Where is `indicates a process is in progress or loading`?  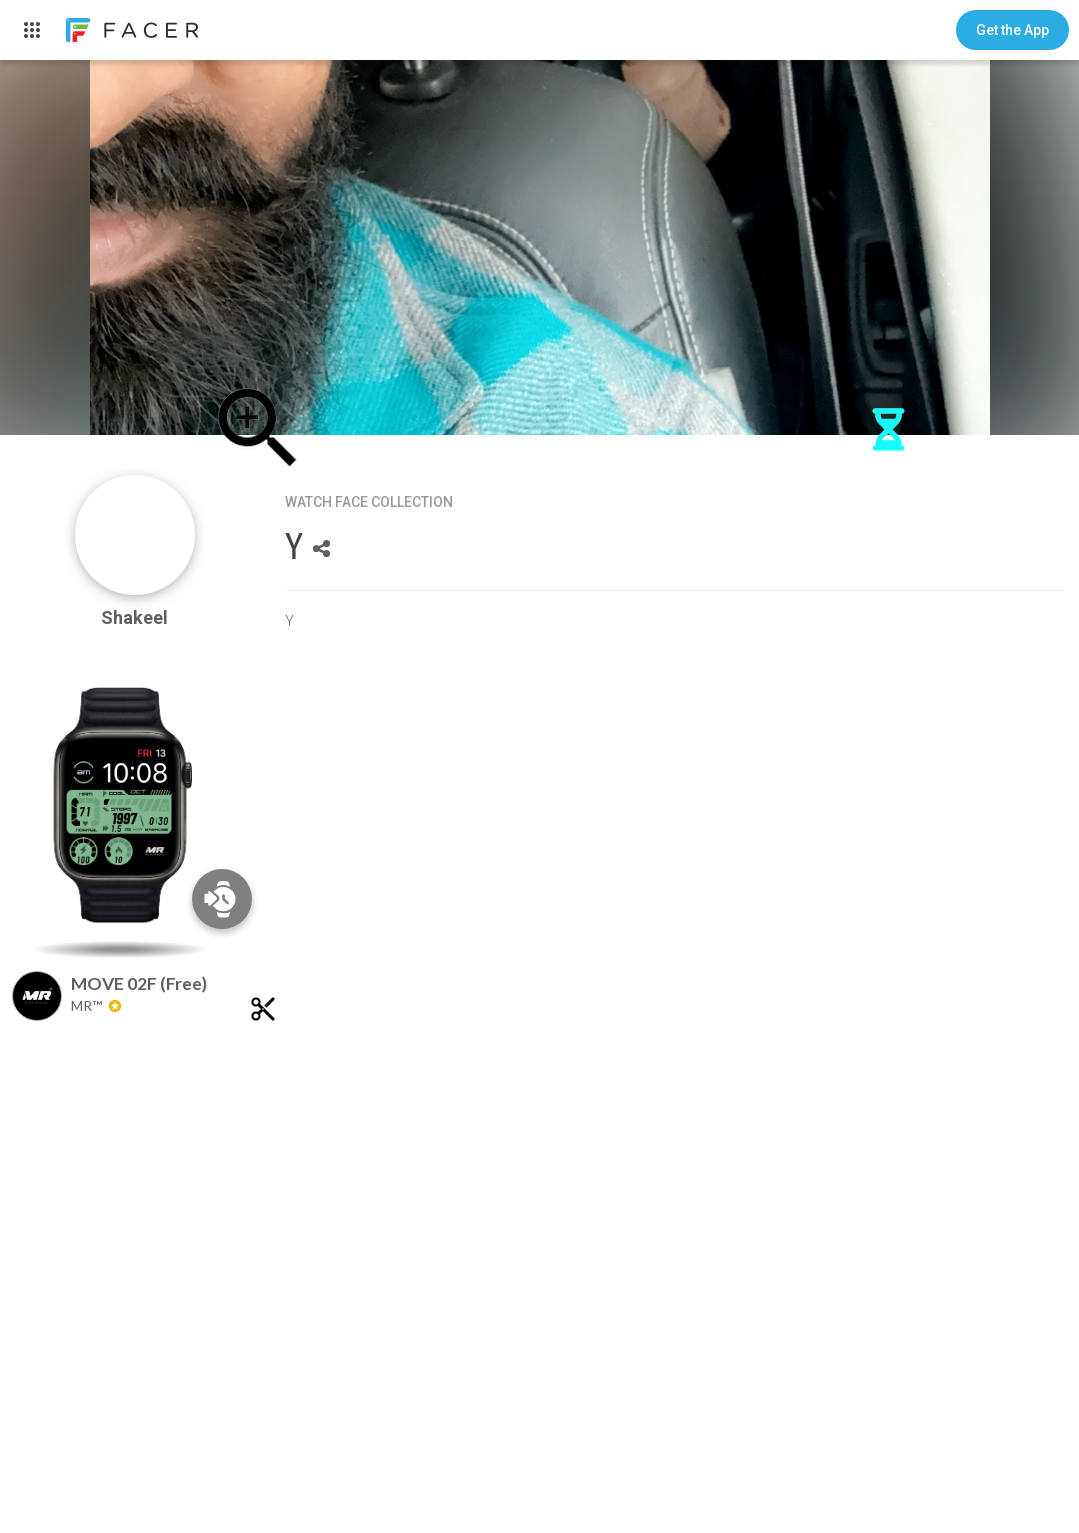
indicates a process is in progress or loading is located at coordinates (888, 429).